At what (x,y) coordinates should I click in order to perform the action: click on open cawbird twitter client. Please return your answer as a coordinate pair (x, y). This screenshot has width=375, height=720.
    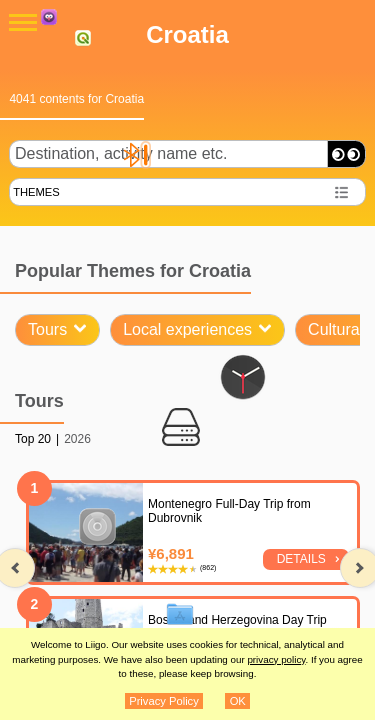
    Looking at the image, I should click on (49, 17).